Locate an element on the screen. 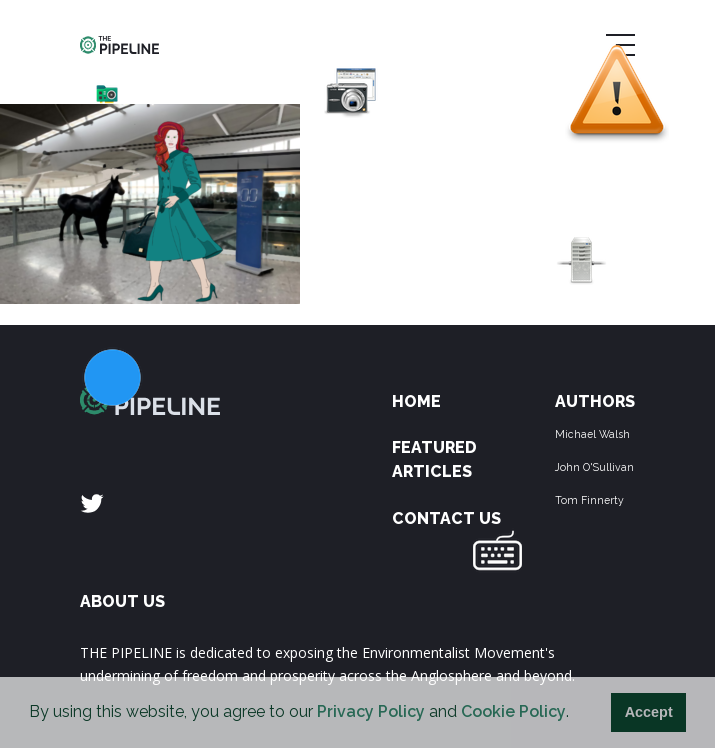 The width and height of the screenshot is (715, 748). access network server settings is located at coordinates (581, 260).